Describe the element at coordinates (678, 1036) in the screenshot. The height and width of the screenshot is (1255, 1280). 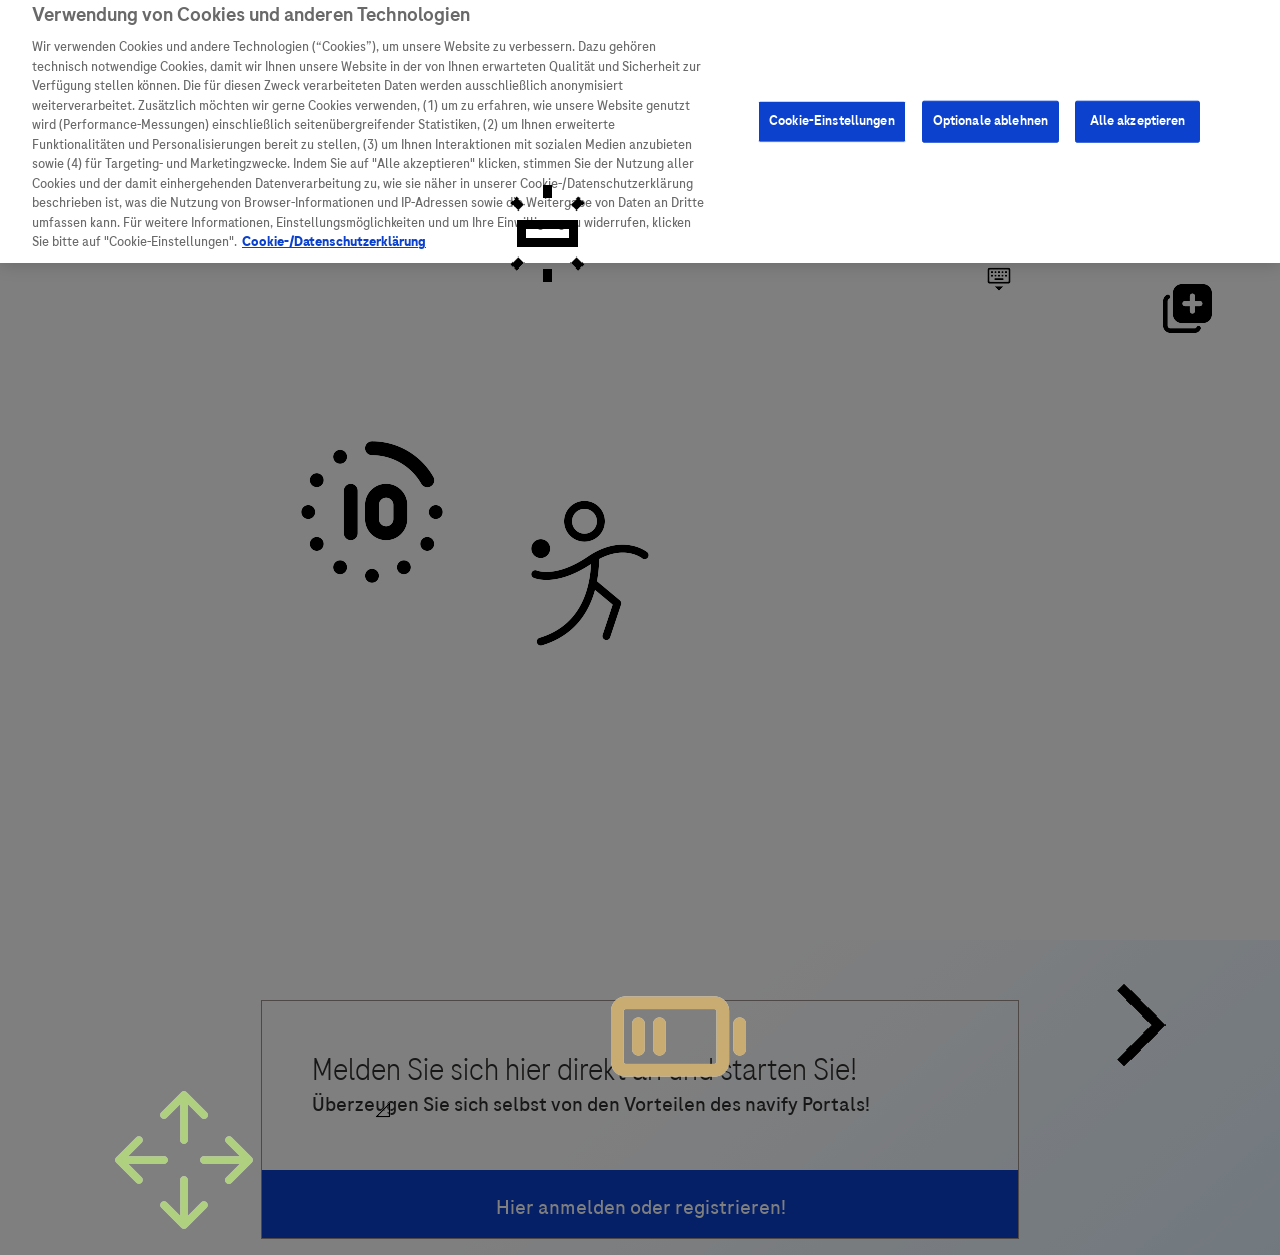
I see `indicates medium battery level` at that location.